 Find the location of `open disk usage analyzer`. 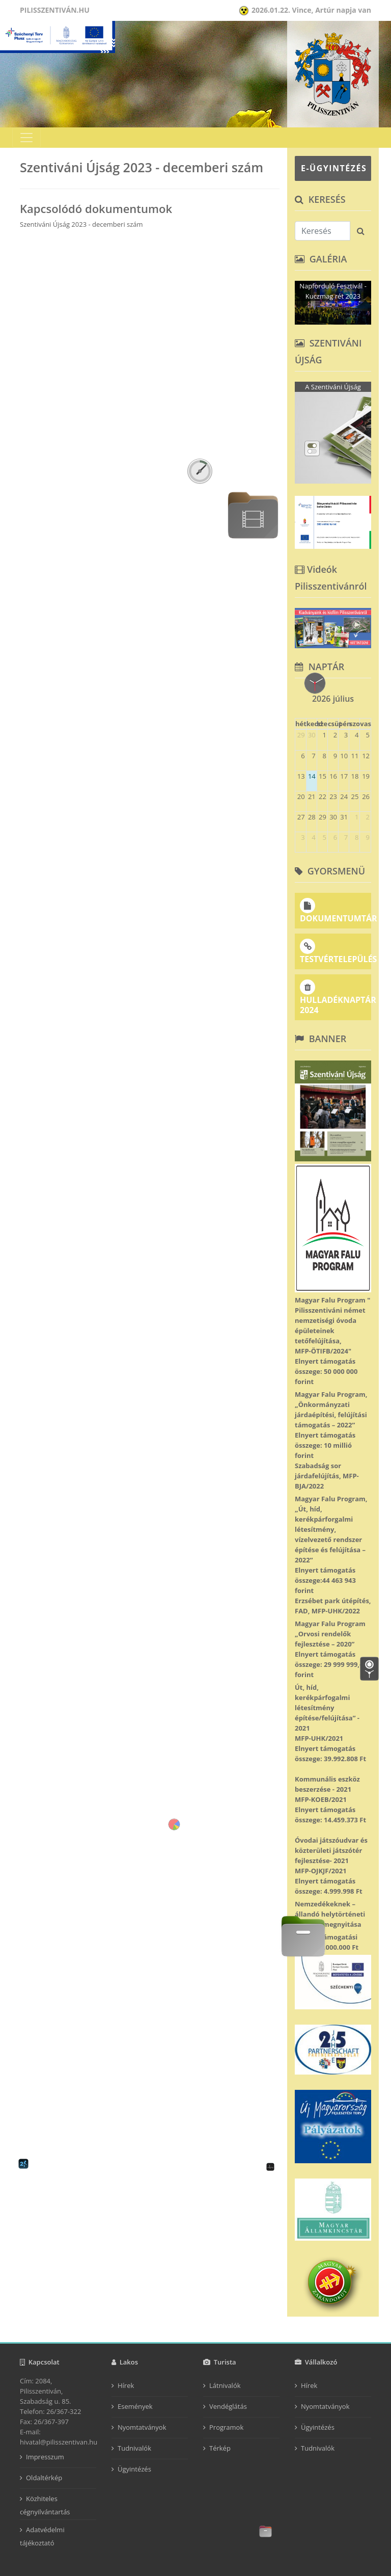

open disk usage analyzer is located at coordinates (174, 1824).